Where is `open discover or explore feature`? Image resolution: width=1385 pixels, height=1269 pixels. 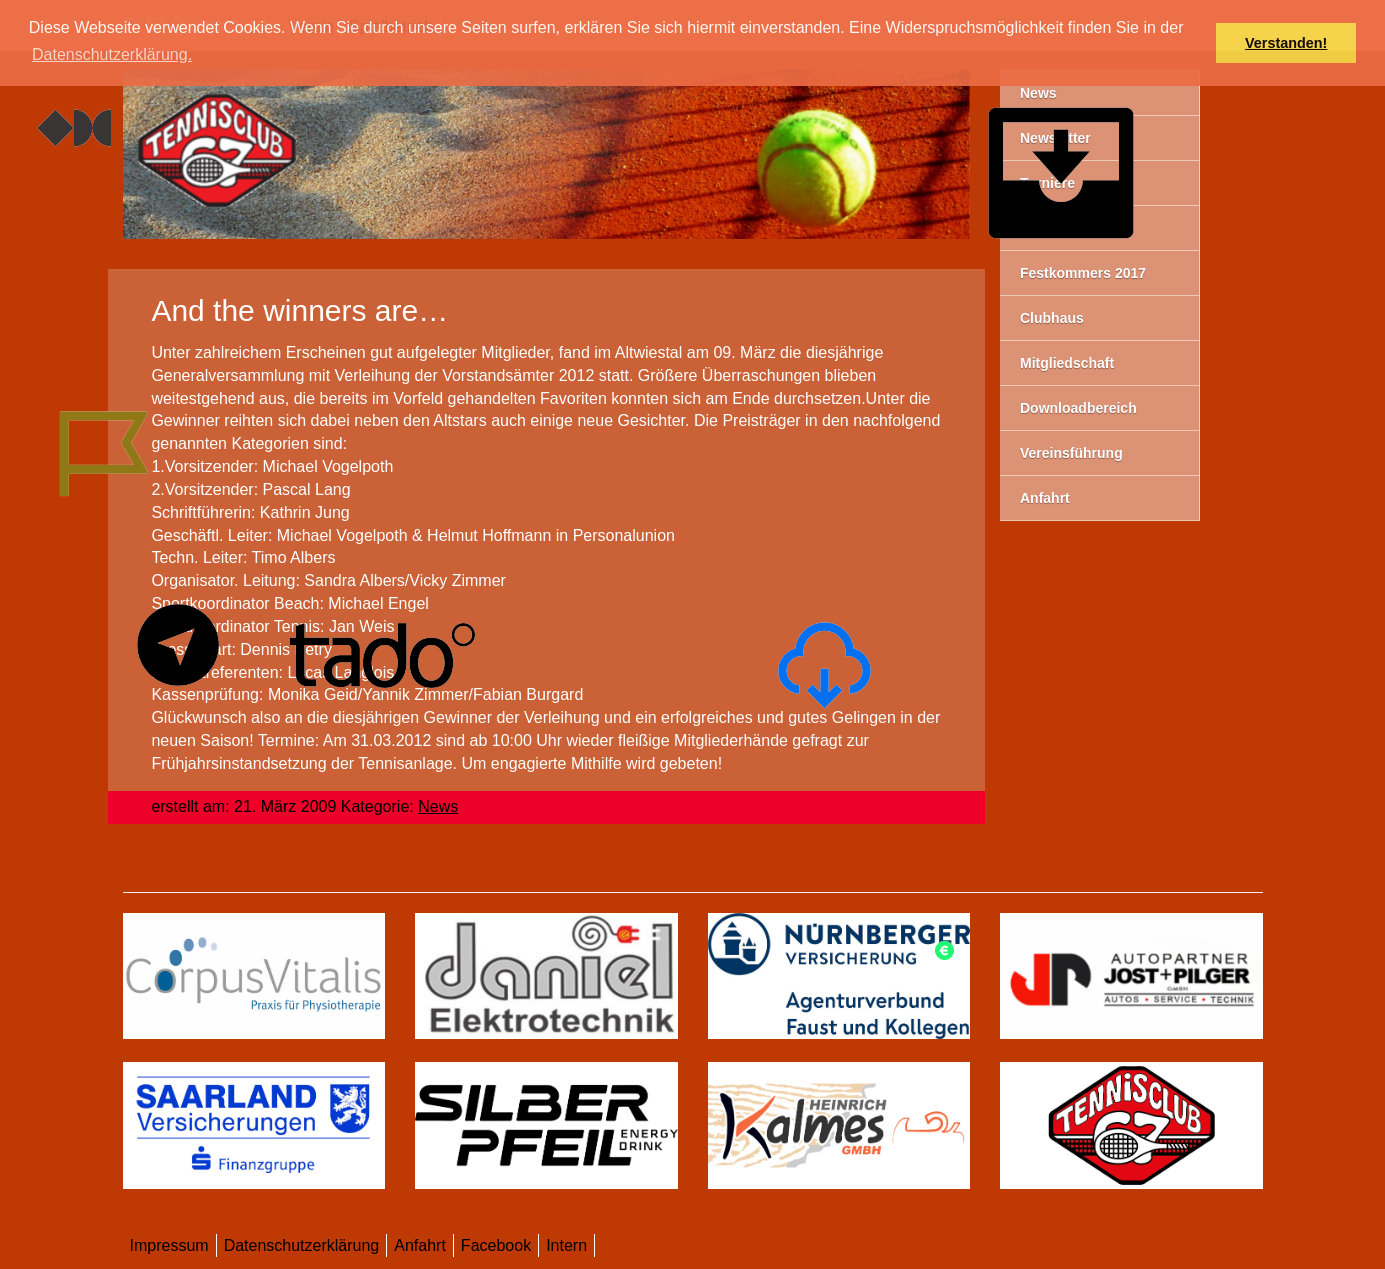 open discover or explore feature is located at coordinates (174, 645).